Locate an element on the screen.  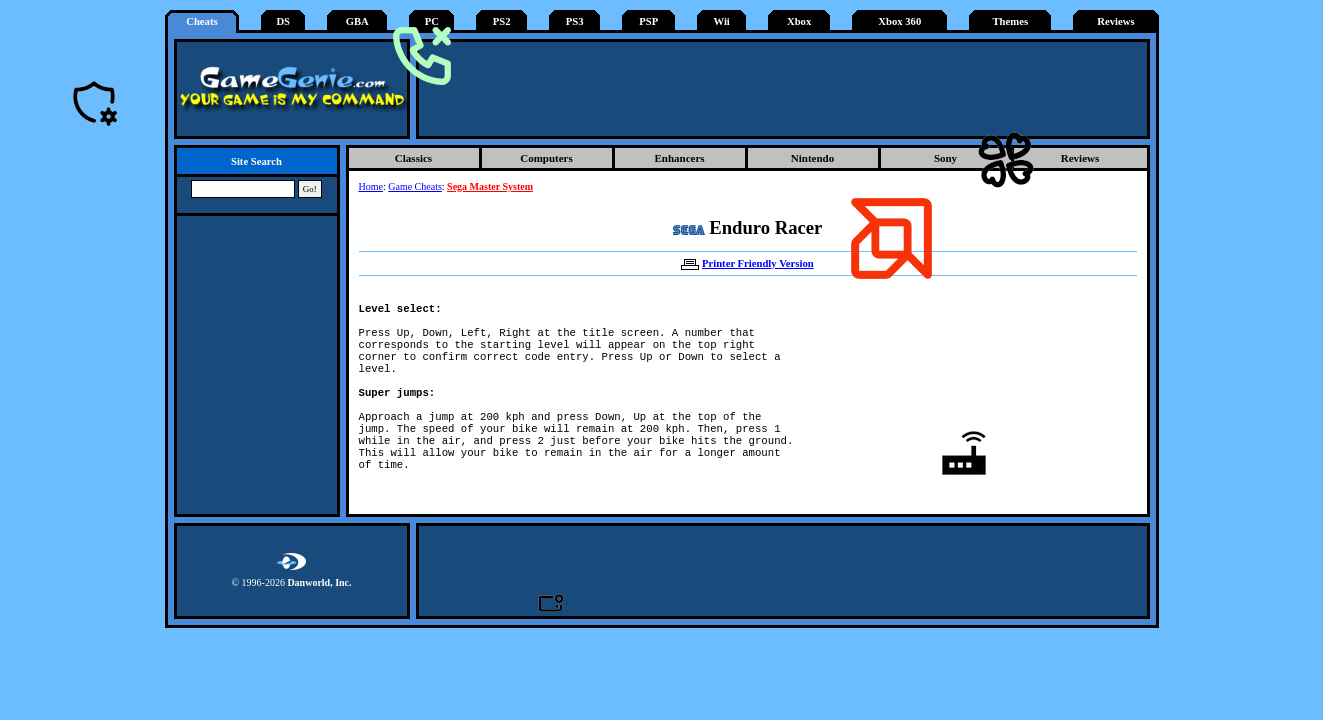
link to 4chan website or community is located at coordinates (1006, 160).